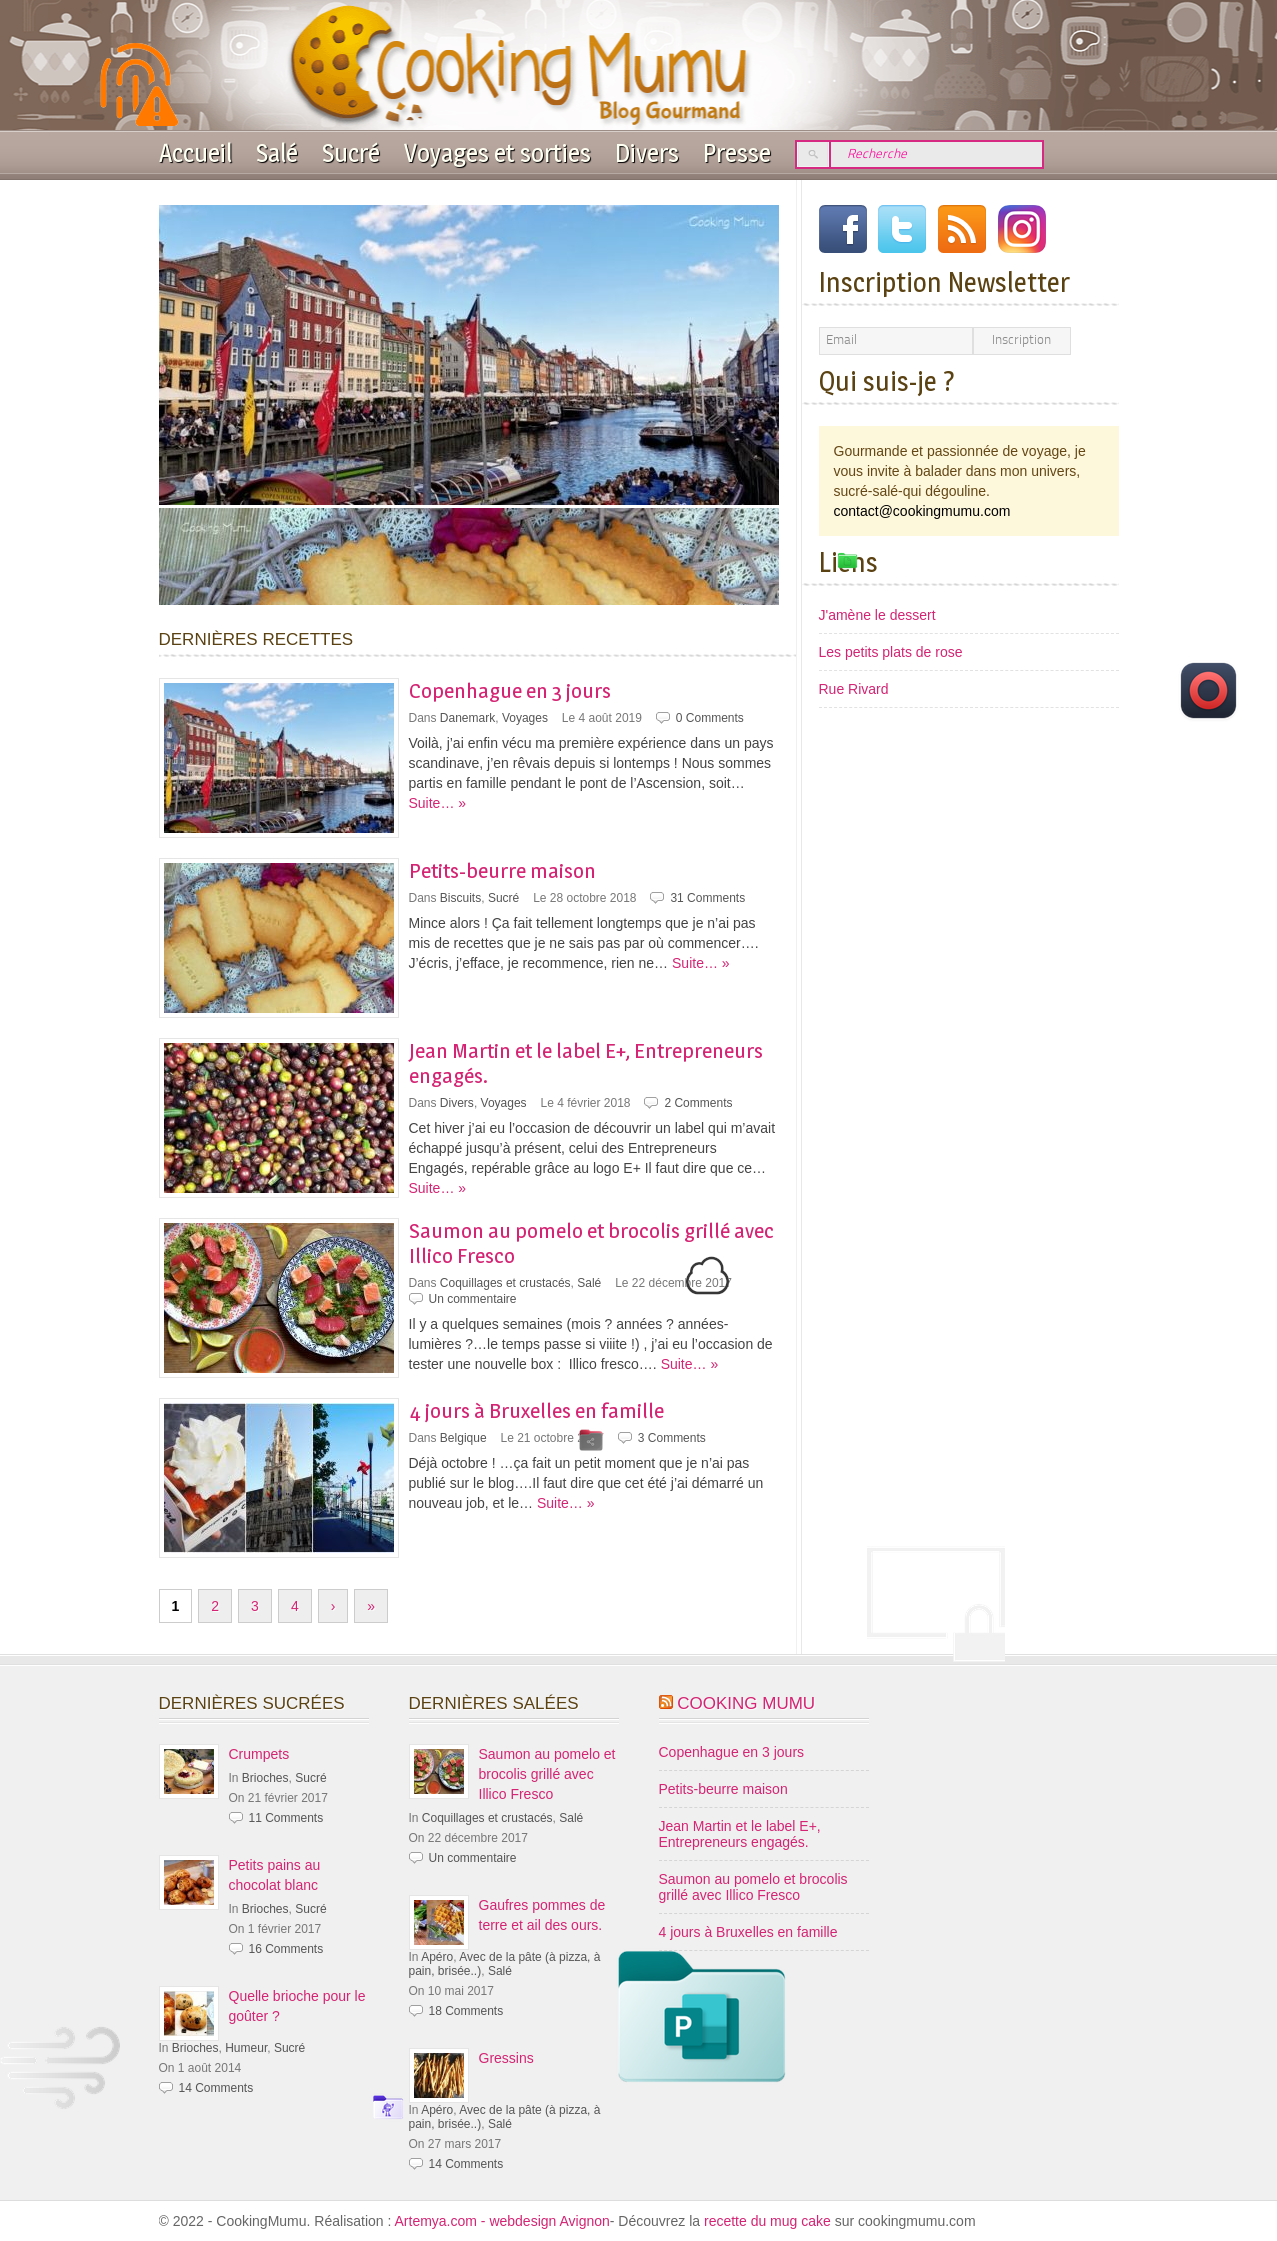 The image size is (1277, 2241). Describe the element at coordinates (936, 1604) in the screenshot. I see `screen rotation is locked to landscape mode` at that location.